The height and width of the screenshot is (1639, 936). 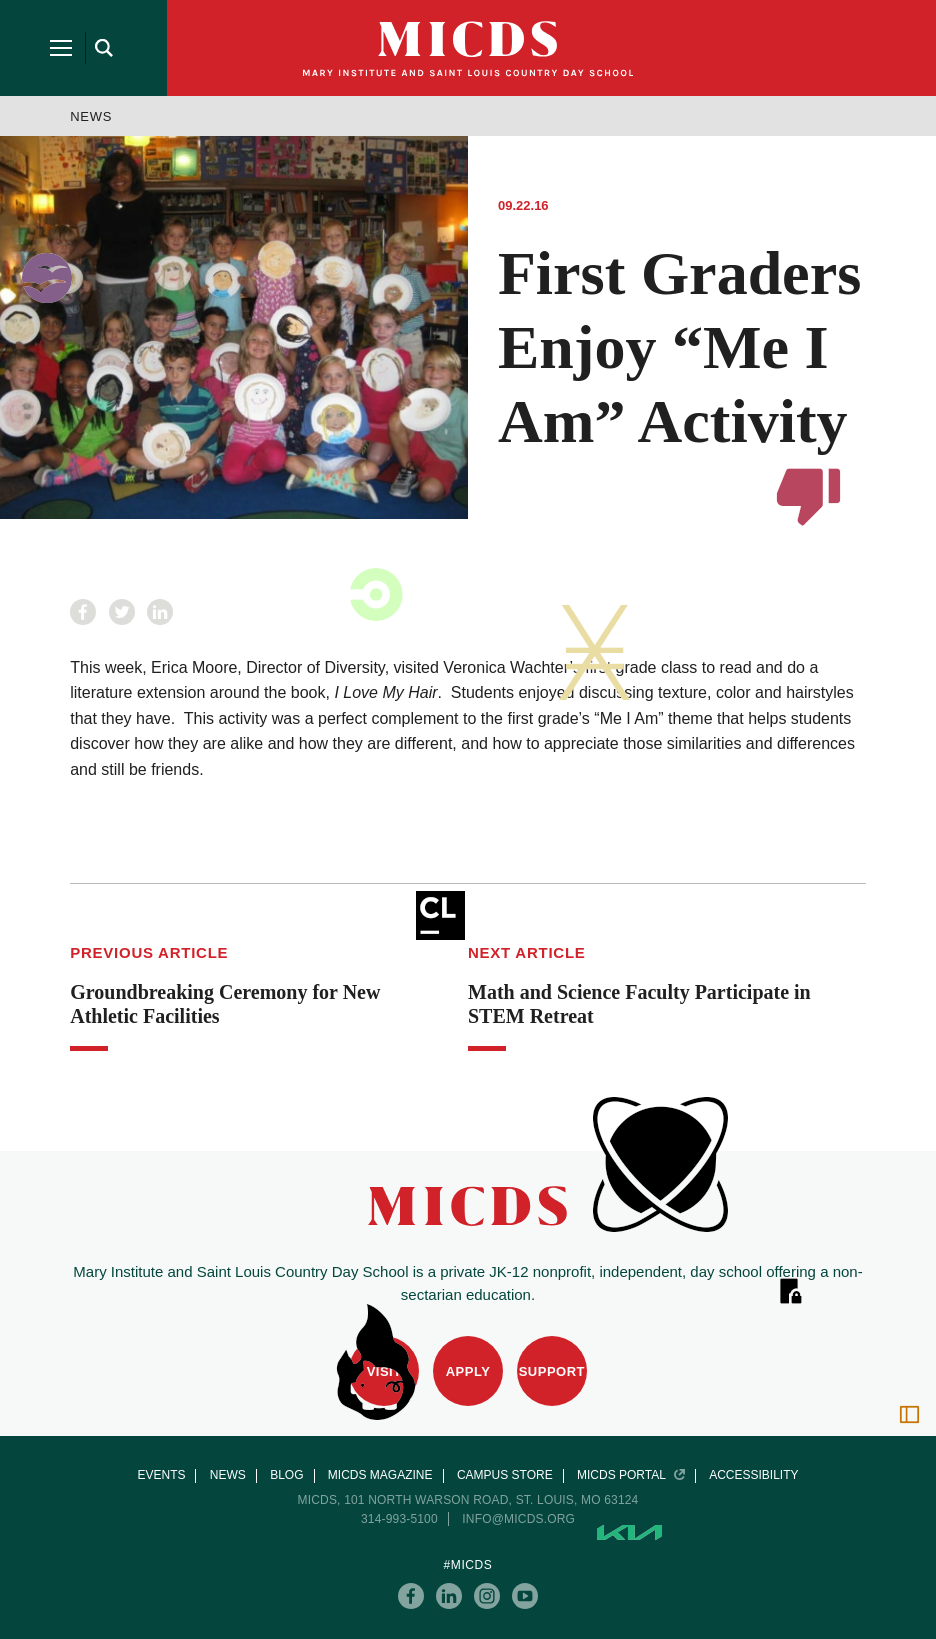 What do you see at coordinates (789, 1291) in the screenshot?
I see `indicates phone is locked or secured` at bounding box center [789, 1291].